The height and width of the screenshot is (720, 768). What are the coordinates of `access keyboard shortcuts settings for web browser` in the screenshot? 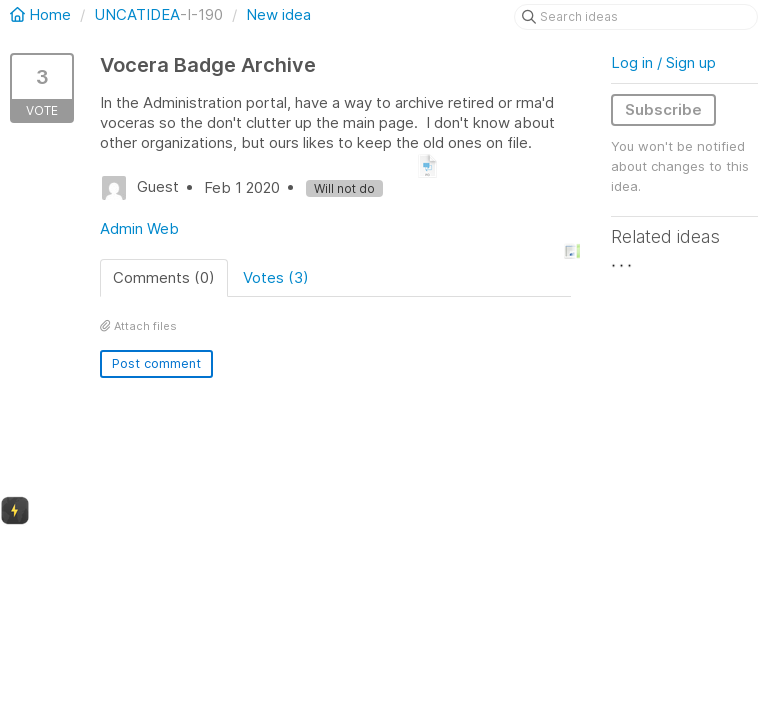 It's located at (15, 511).